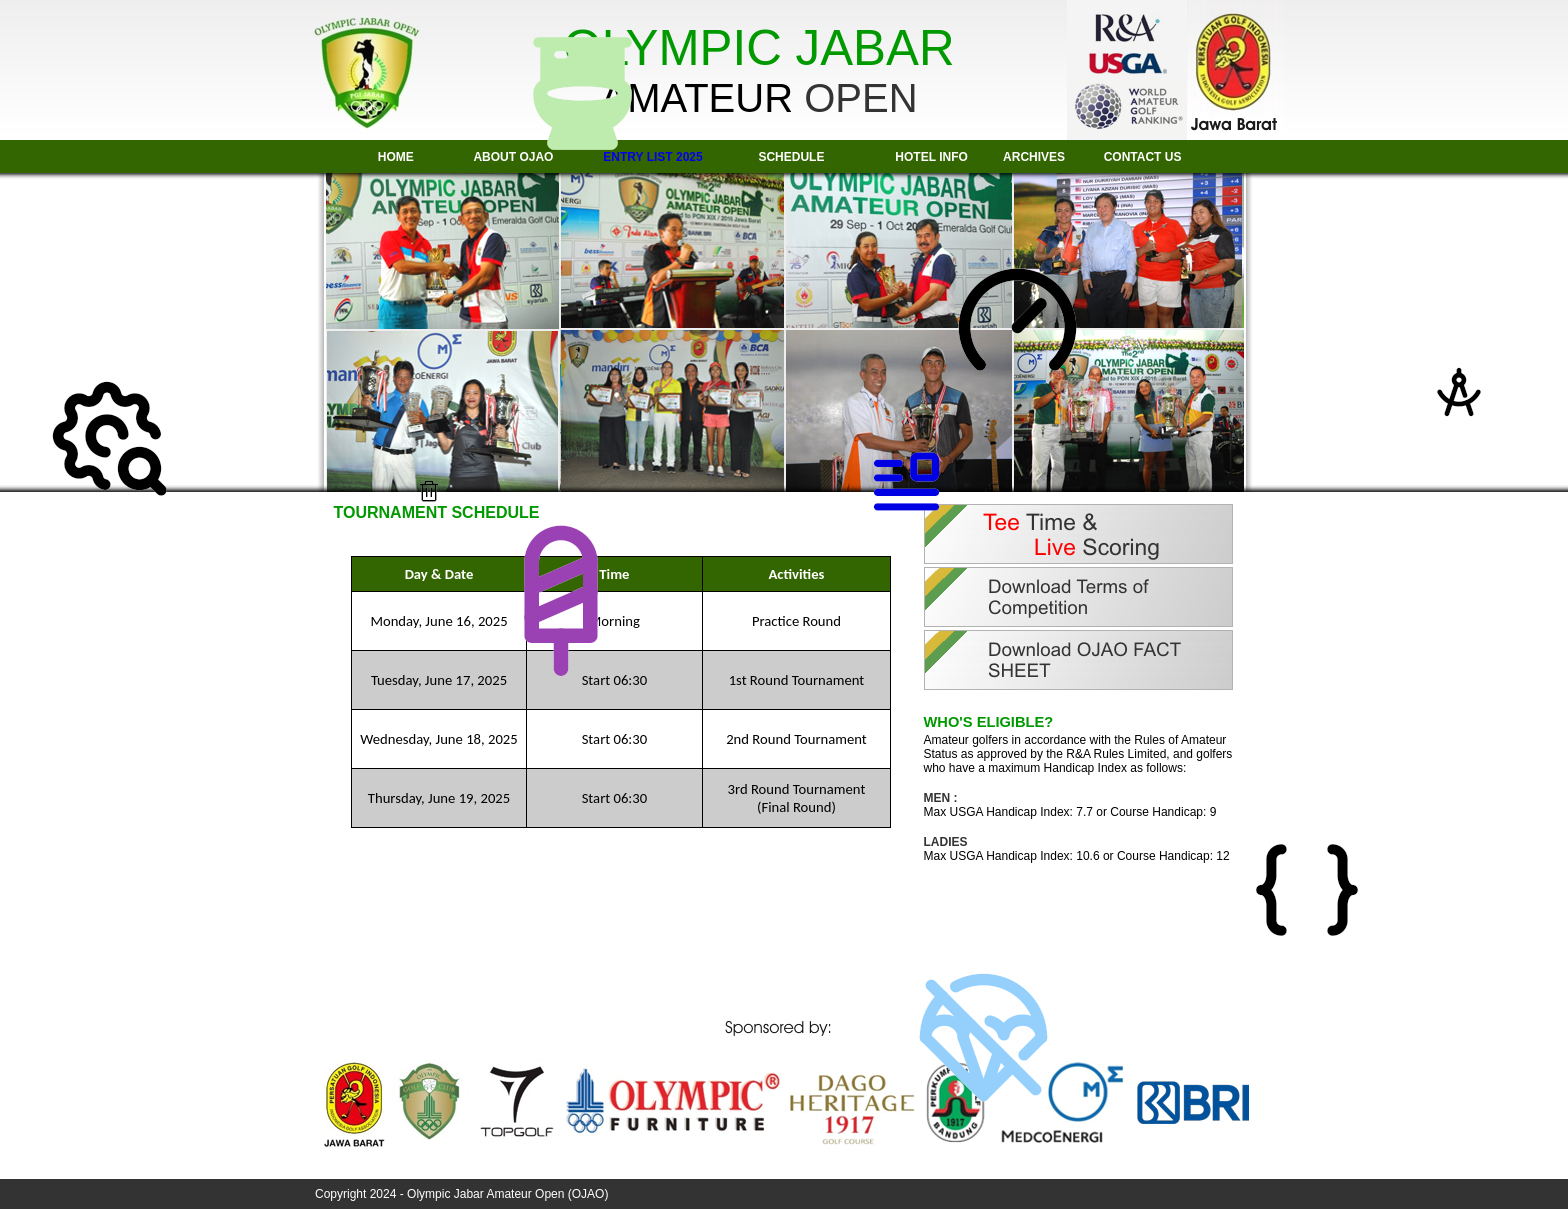 The height and width of the screenshot is (1209, 1568). I want to click on insert code block or code snippet, so click(1307, 890).